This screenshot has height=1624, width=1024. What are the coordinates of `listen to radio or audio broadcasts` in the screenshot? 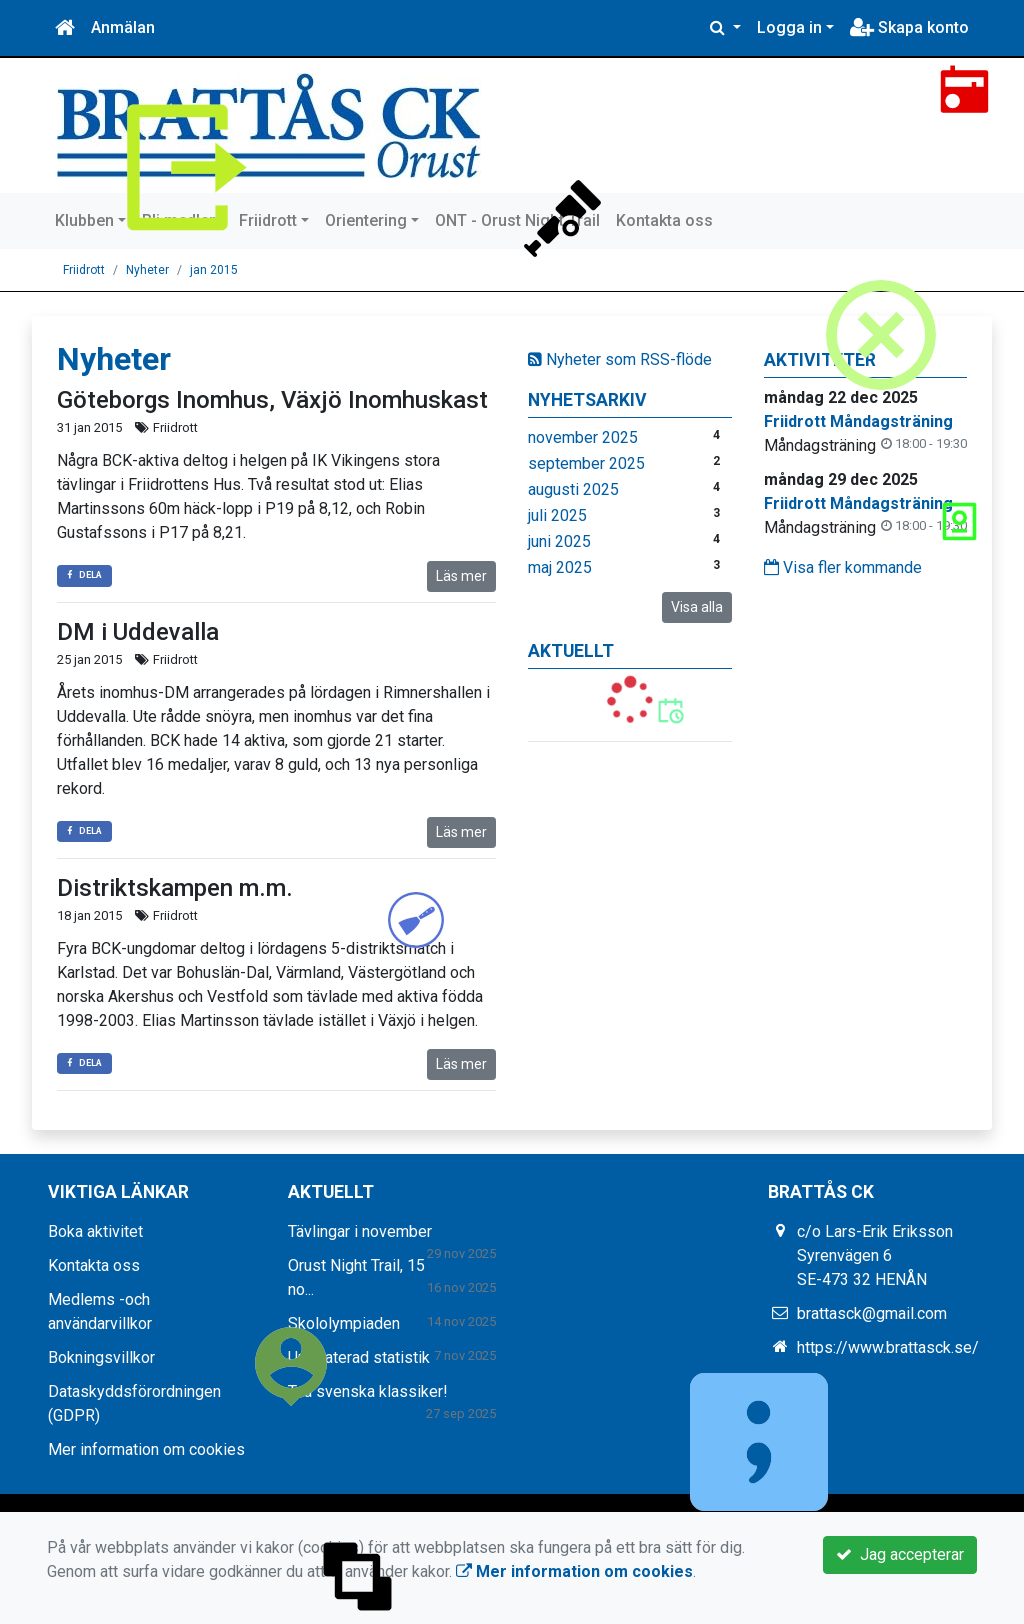 It's located at (964, 91).